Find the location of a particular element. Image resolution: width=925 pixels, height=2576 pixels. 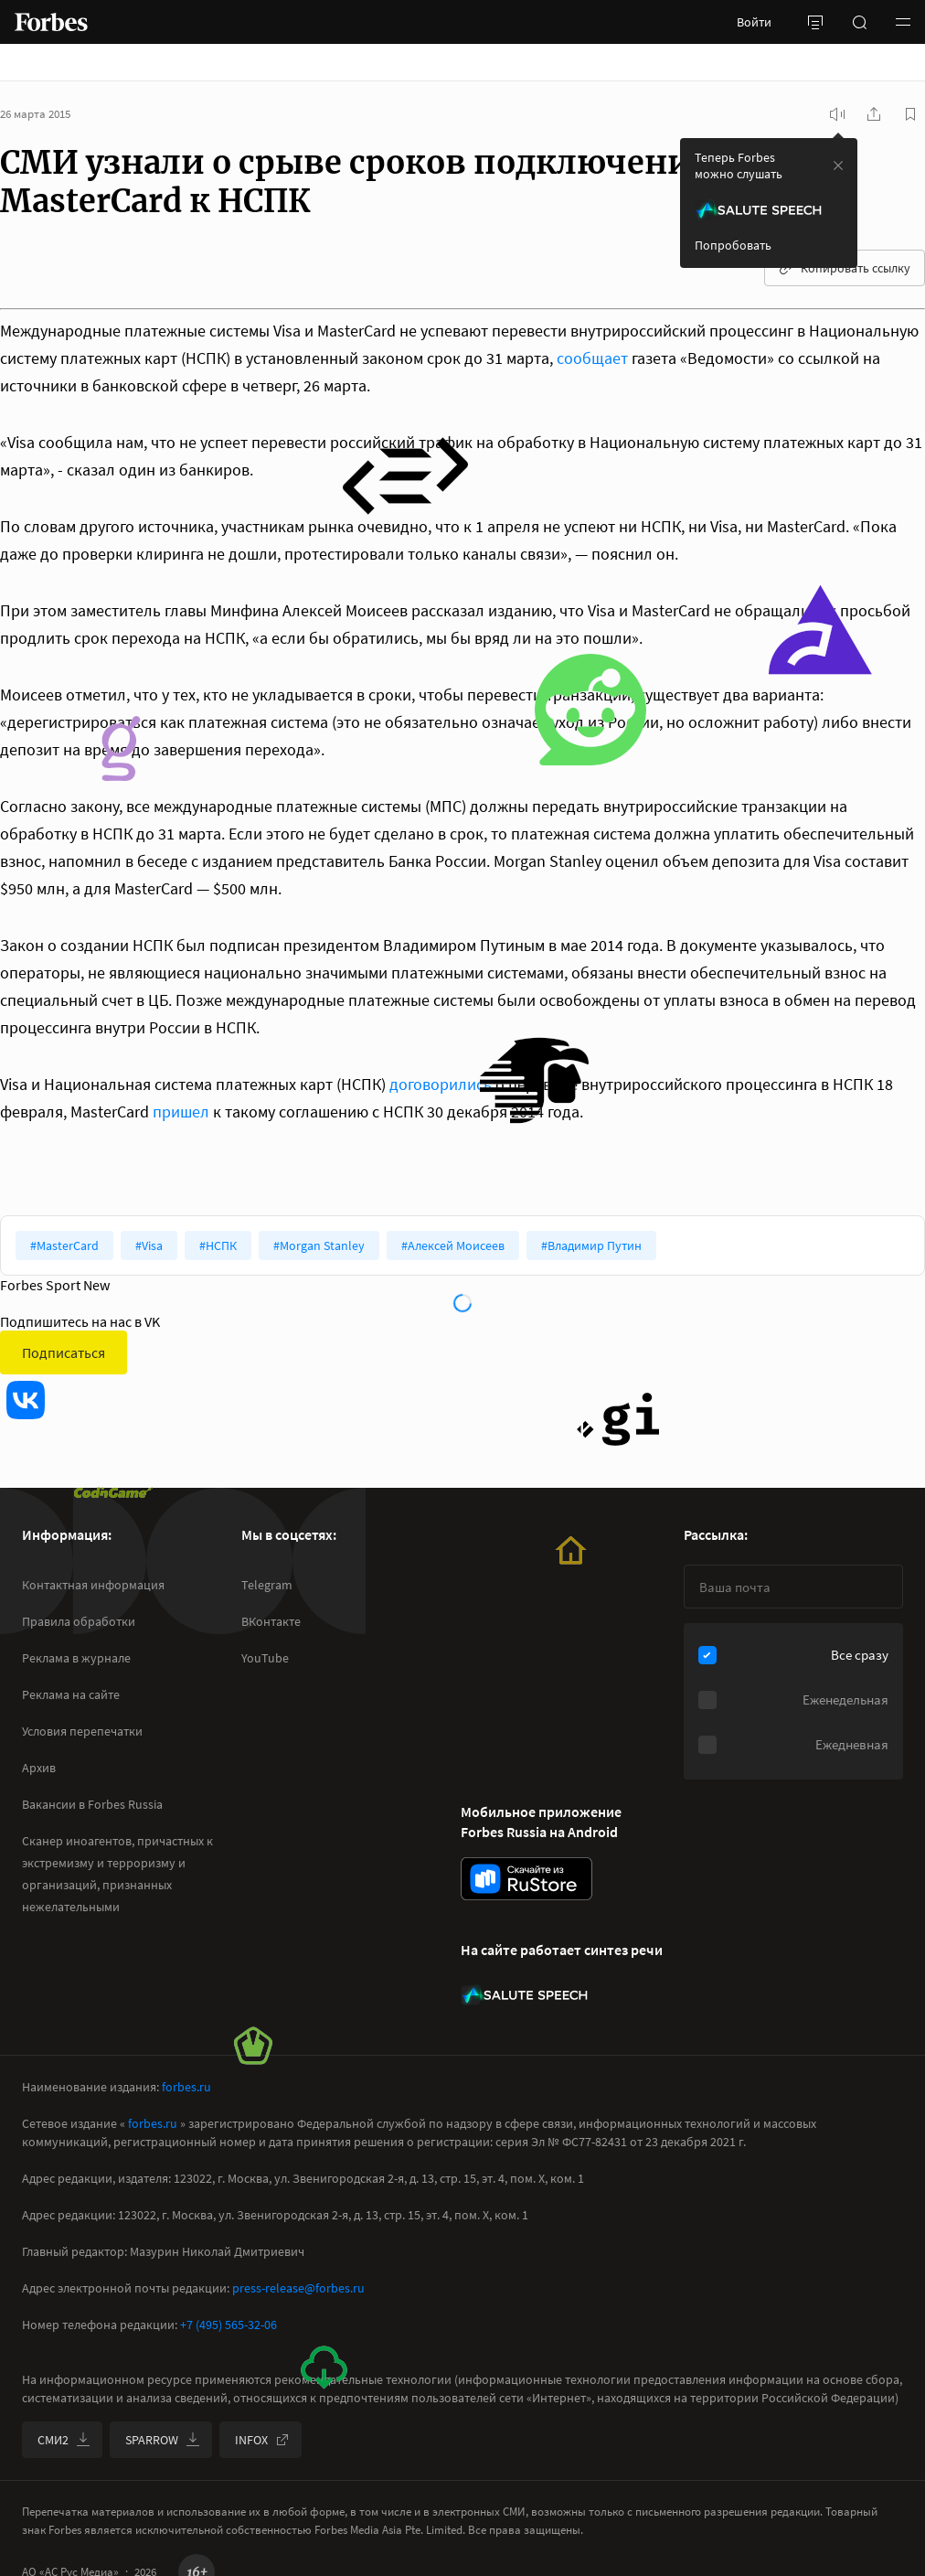

sfml framework or library branding is located at coordinates (253, 2046).